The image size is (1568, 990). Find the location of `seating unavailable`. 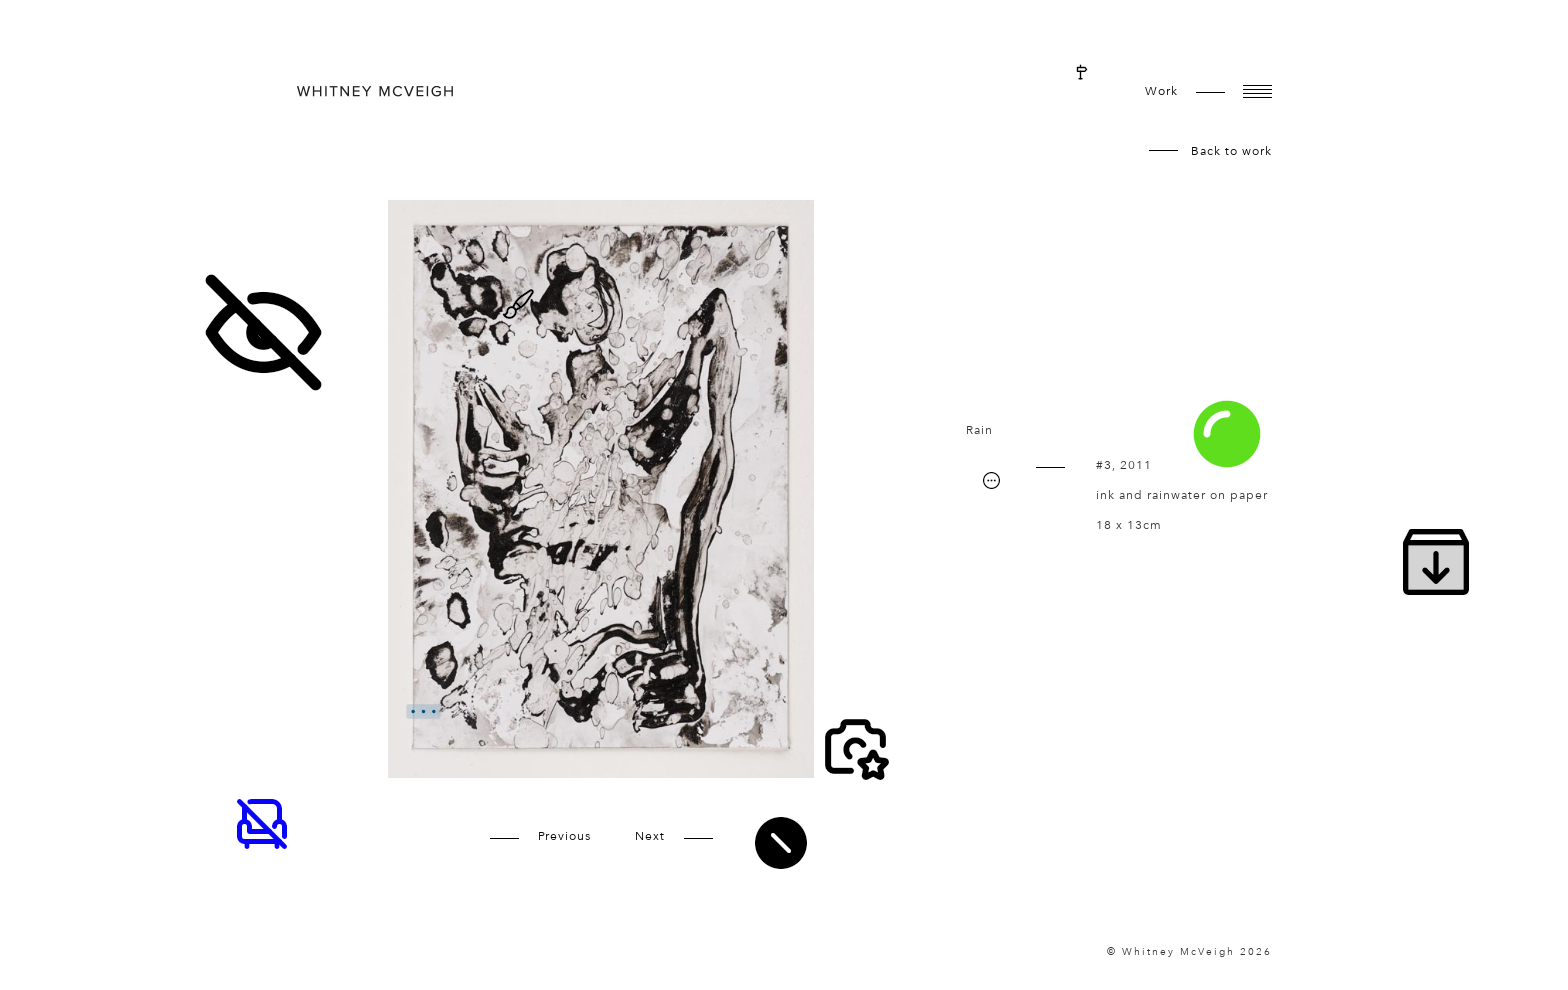

seating unavailable is located at coordinates (262, 824).